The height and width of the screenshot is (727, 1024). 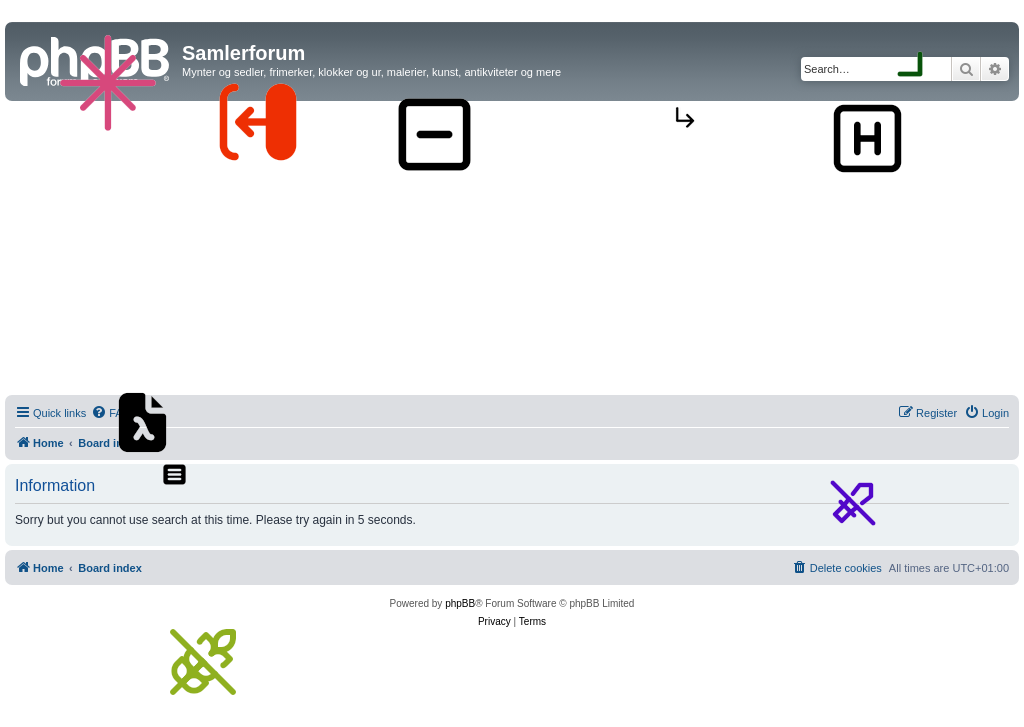 What do you see at coordinates (867, 138) in the screenshot?
I see `indicates a helicopter landing zone or helipad` at bounding box center [867, 138].